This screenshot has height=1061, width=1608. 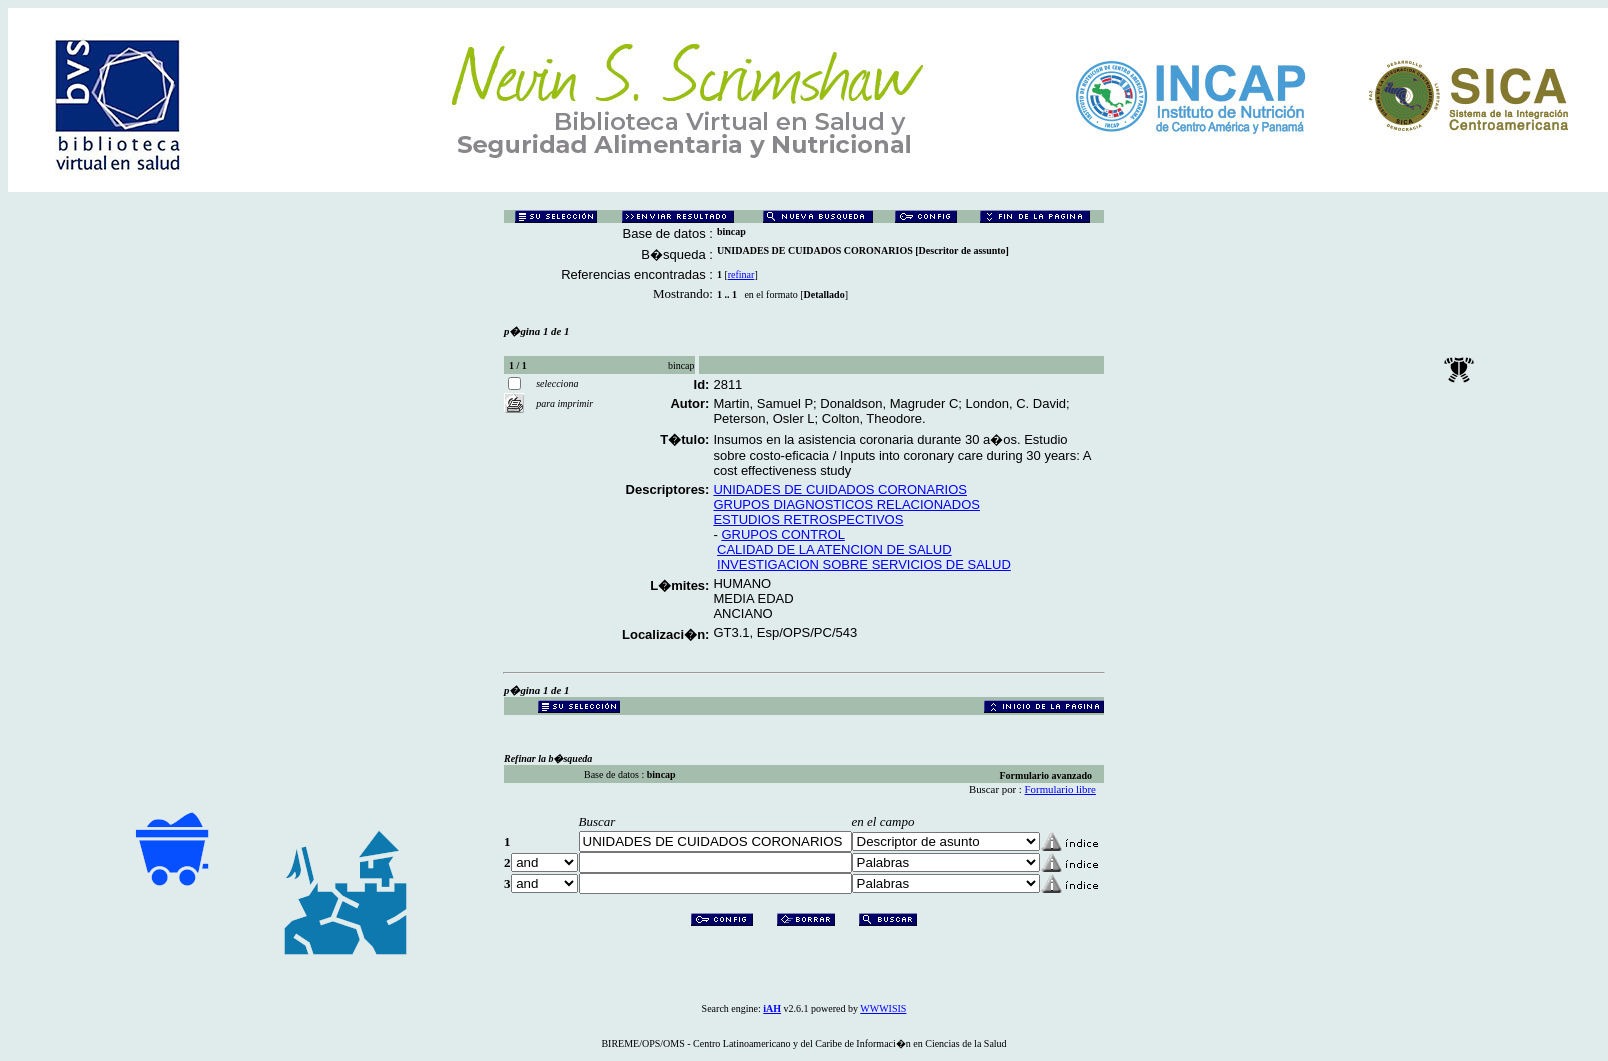 I want to click on access mining or resource collection game feature, so click(x=173, y=846).